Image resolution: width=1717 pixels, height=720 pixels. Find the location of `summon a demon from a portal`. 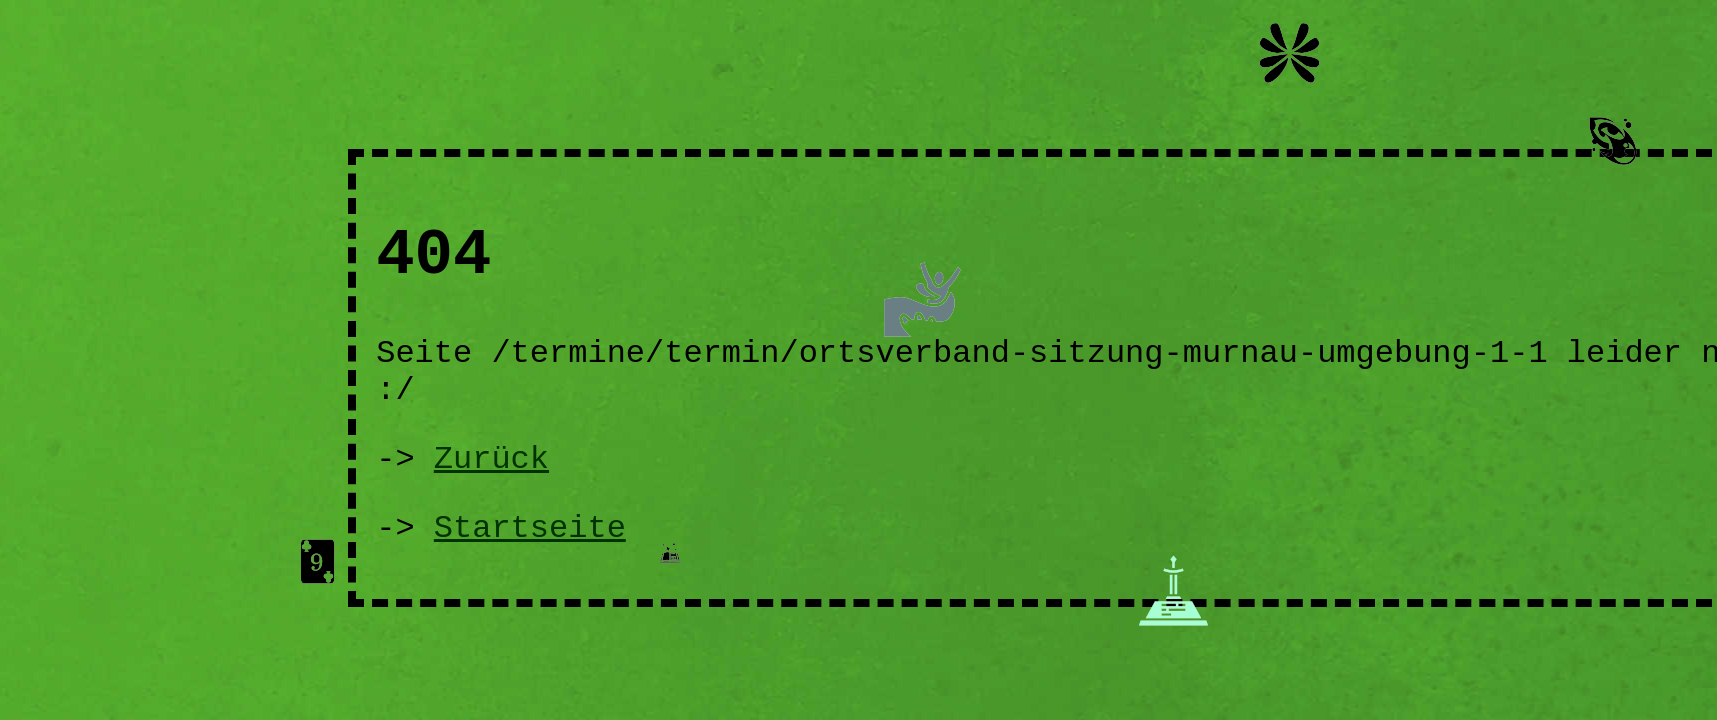

summon a demon from a portal is located at coordinates (922, 298).